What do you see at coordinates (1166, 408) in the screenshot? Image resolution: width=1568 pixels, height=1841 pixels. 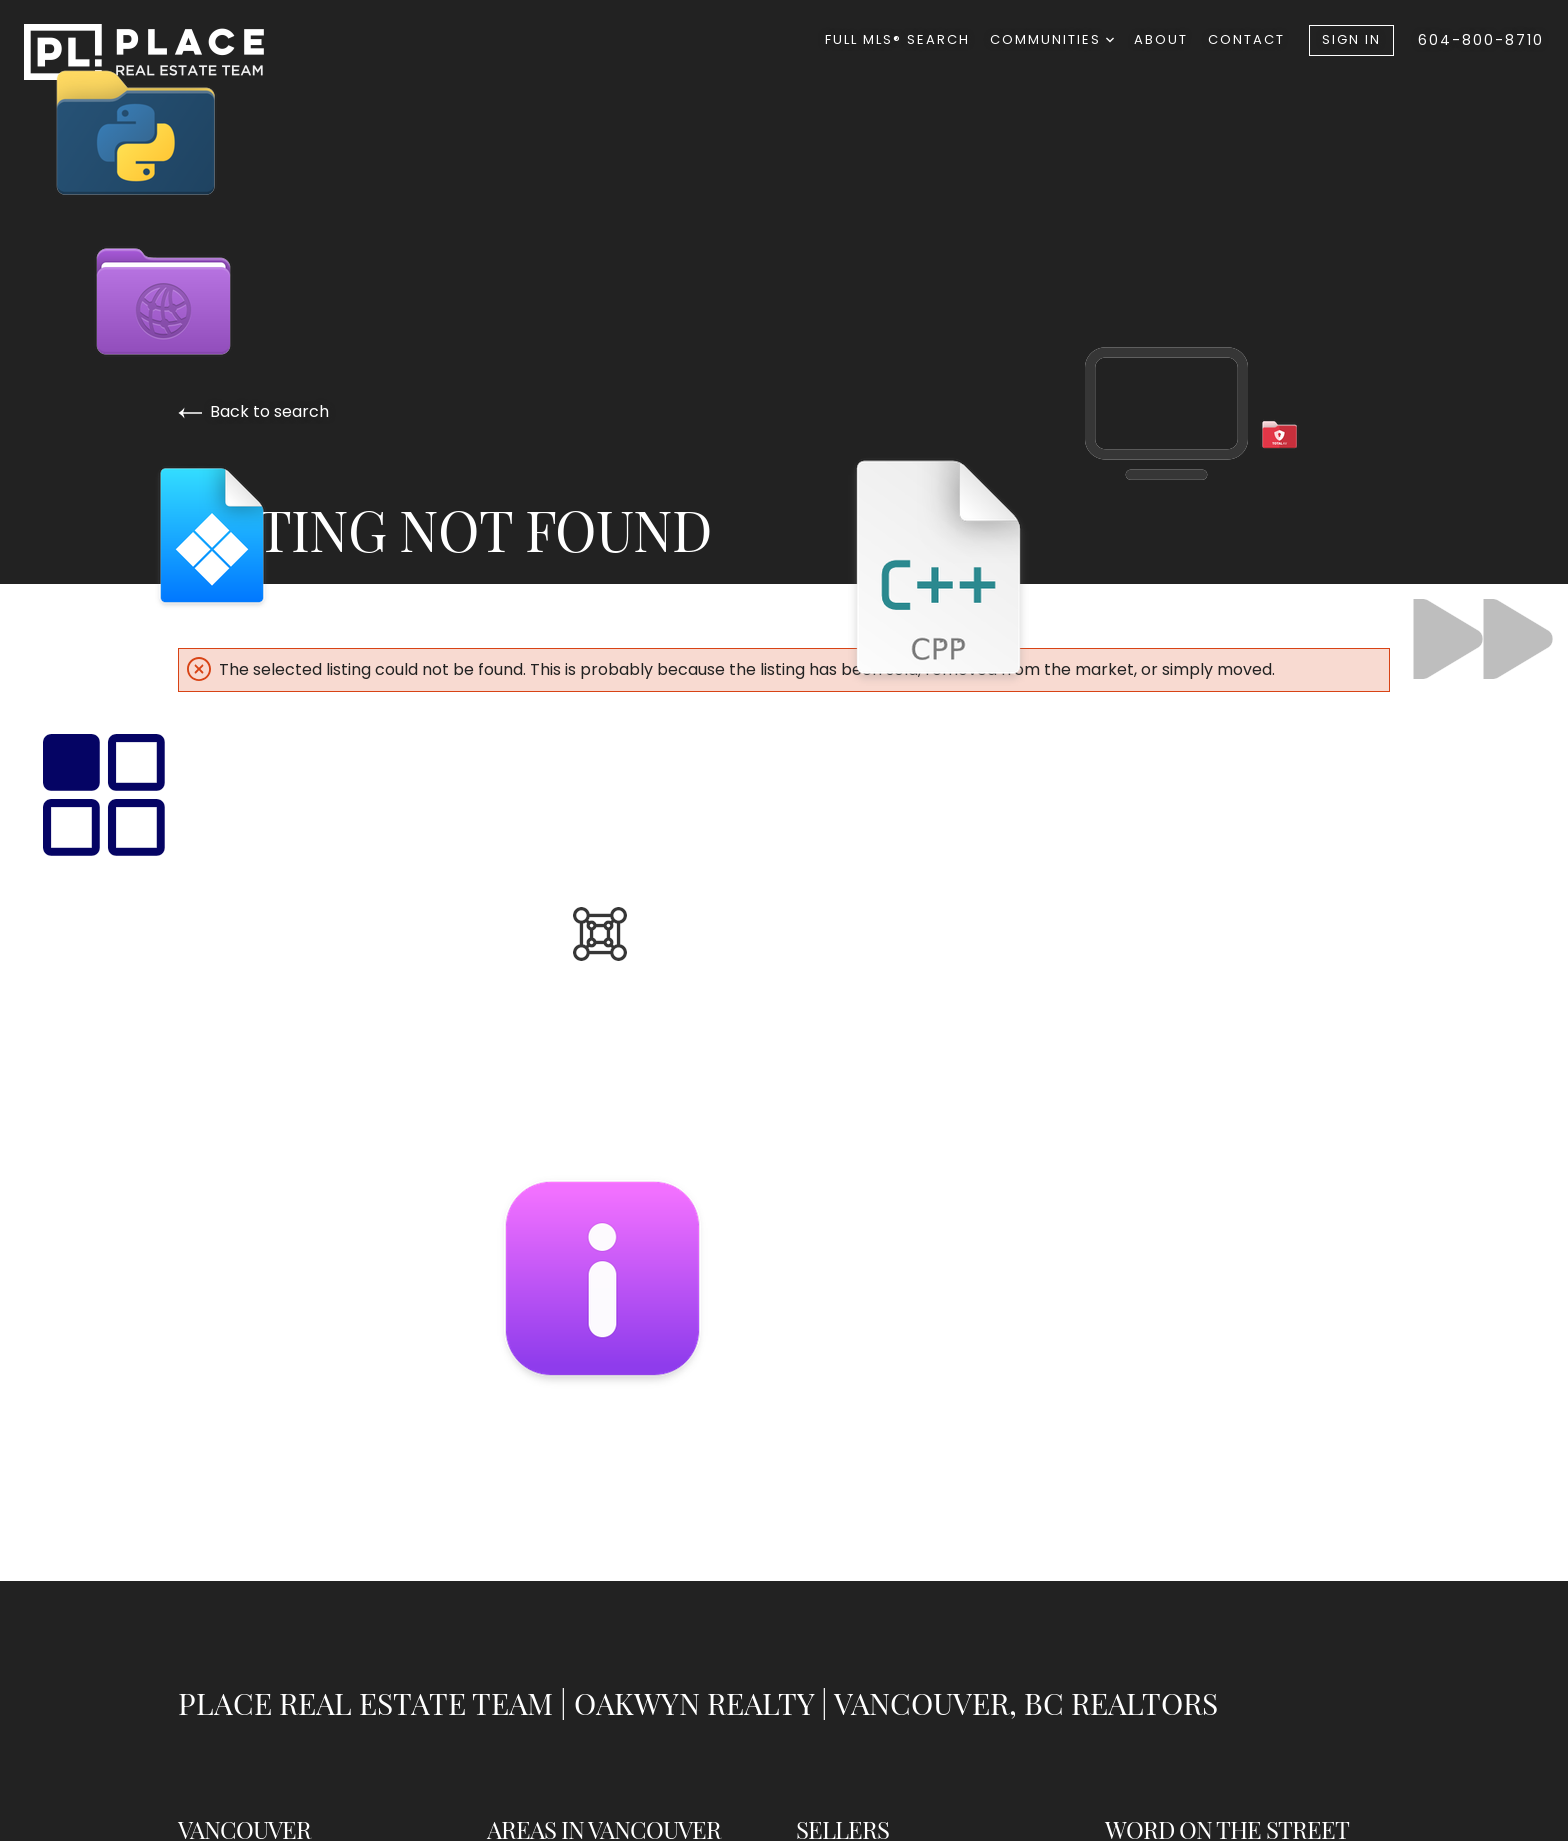 I see `indicates a desktop computer or workstation` at bounding box center [1166, 408].